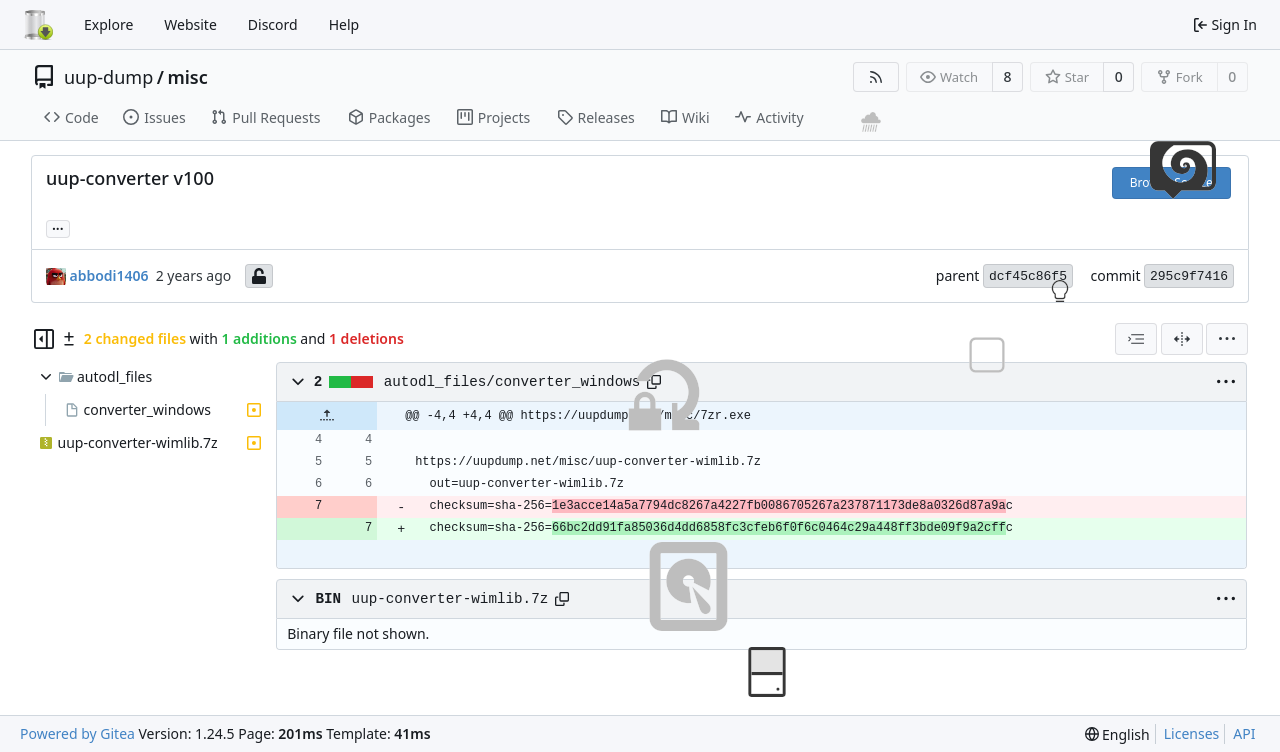  What do you see at coordinates (666, 397) in the screenshot?
I see `screen rotation is locked` at bounding box center [666, 397].